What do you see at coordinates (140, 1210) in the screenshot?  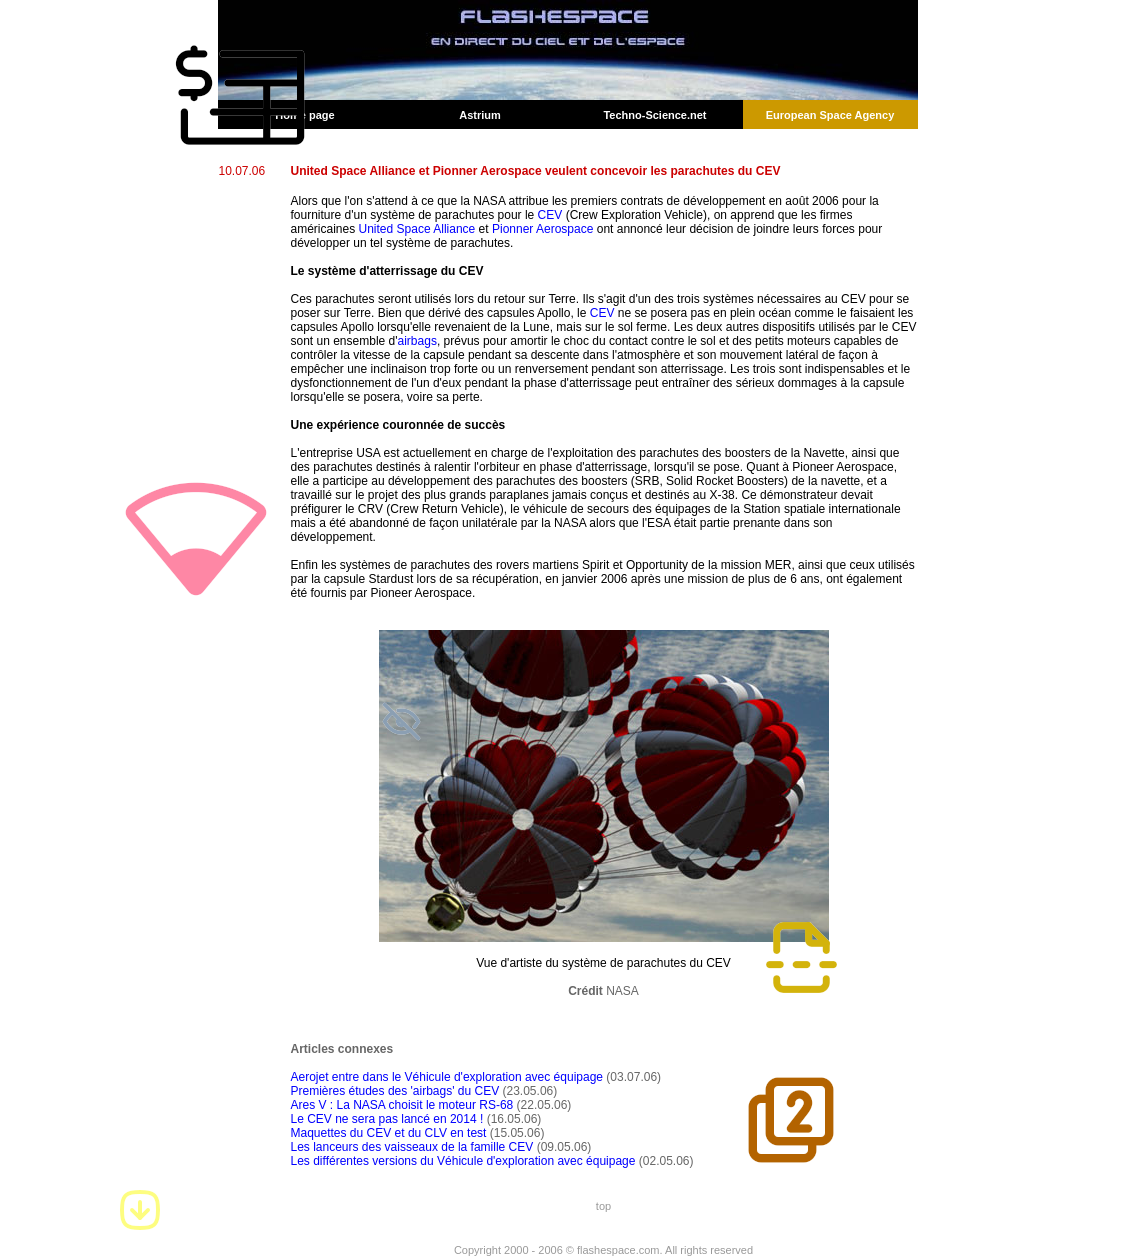 I see `download file or content` at bounding box center [140, 1210].